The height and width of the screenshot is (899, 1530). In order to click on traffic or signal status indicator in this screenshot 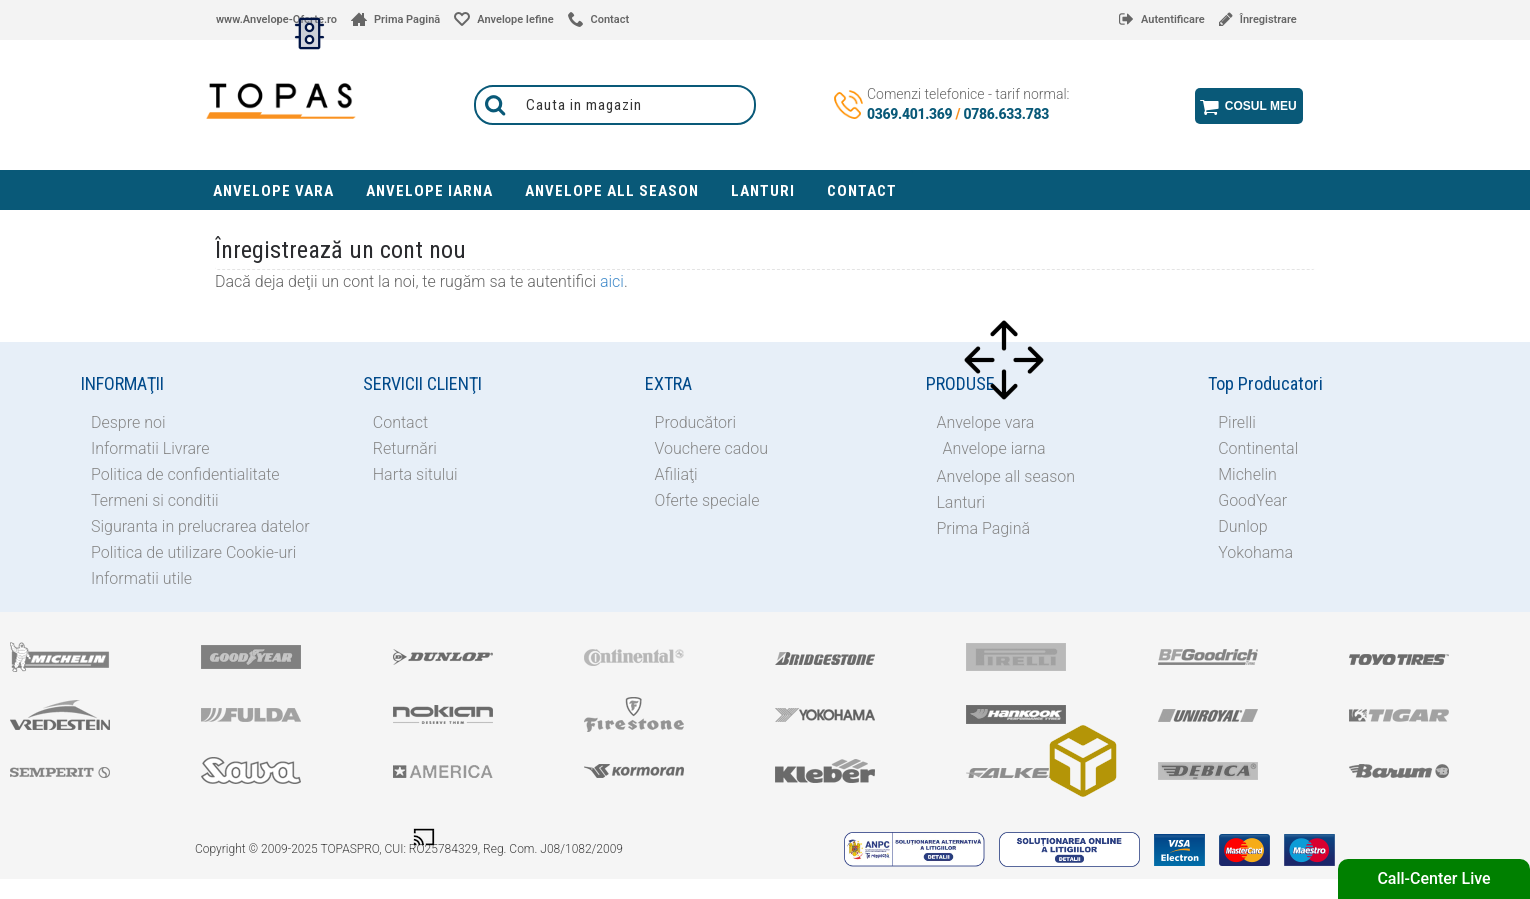, I will do `click(309, 33)`.